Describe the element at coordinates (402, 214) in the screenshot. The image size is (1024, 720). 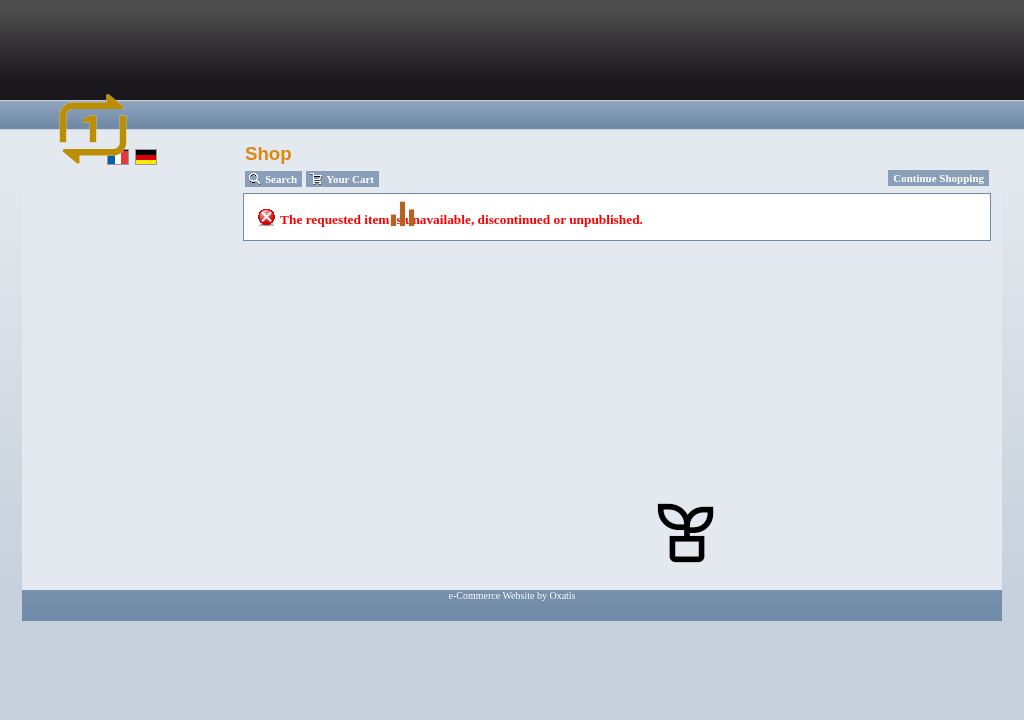
I see `view analytics or statistics` at that location.